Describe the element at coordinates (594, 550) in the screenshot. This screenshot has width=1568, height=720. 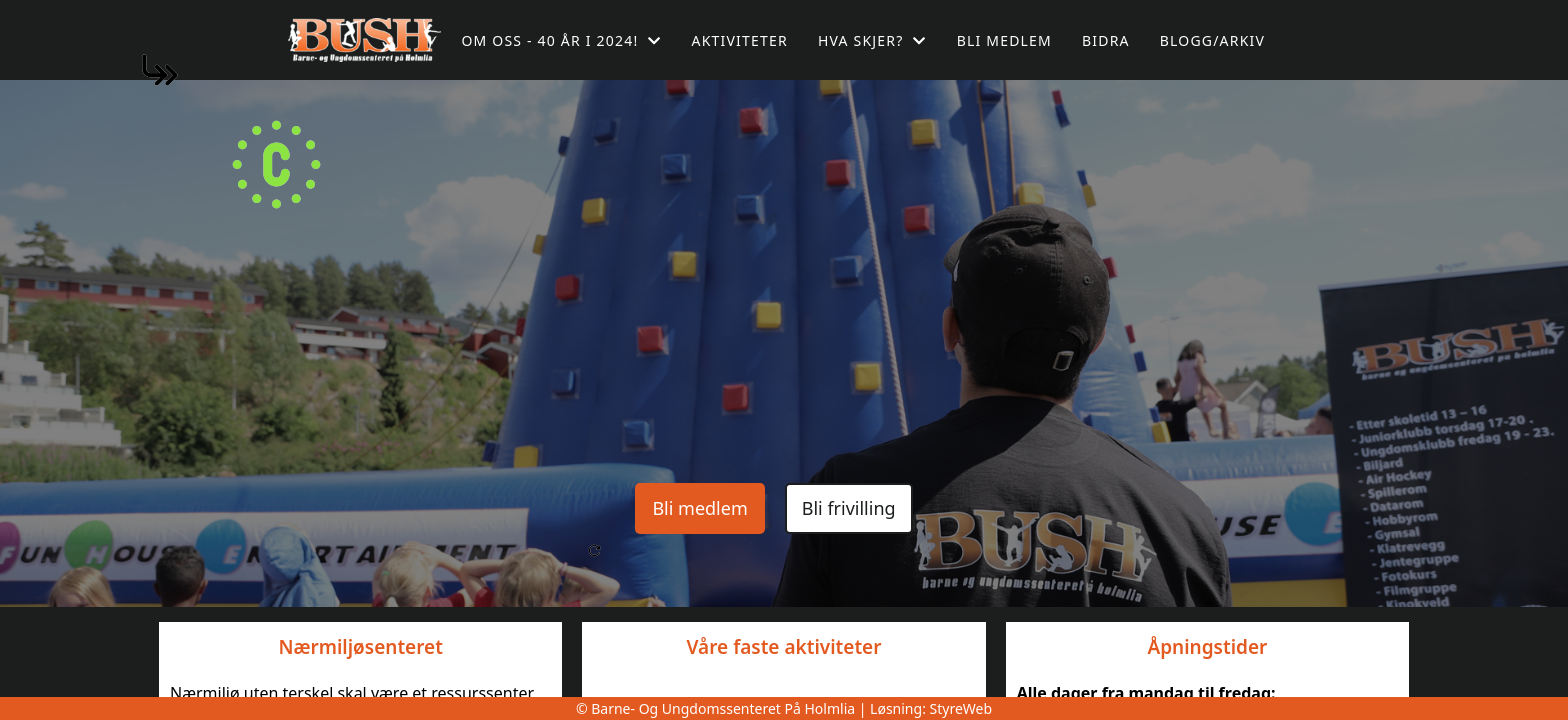
I see `refresh or reload the current page` at that location.